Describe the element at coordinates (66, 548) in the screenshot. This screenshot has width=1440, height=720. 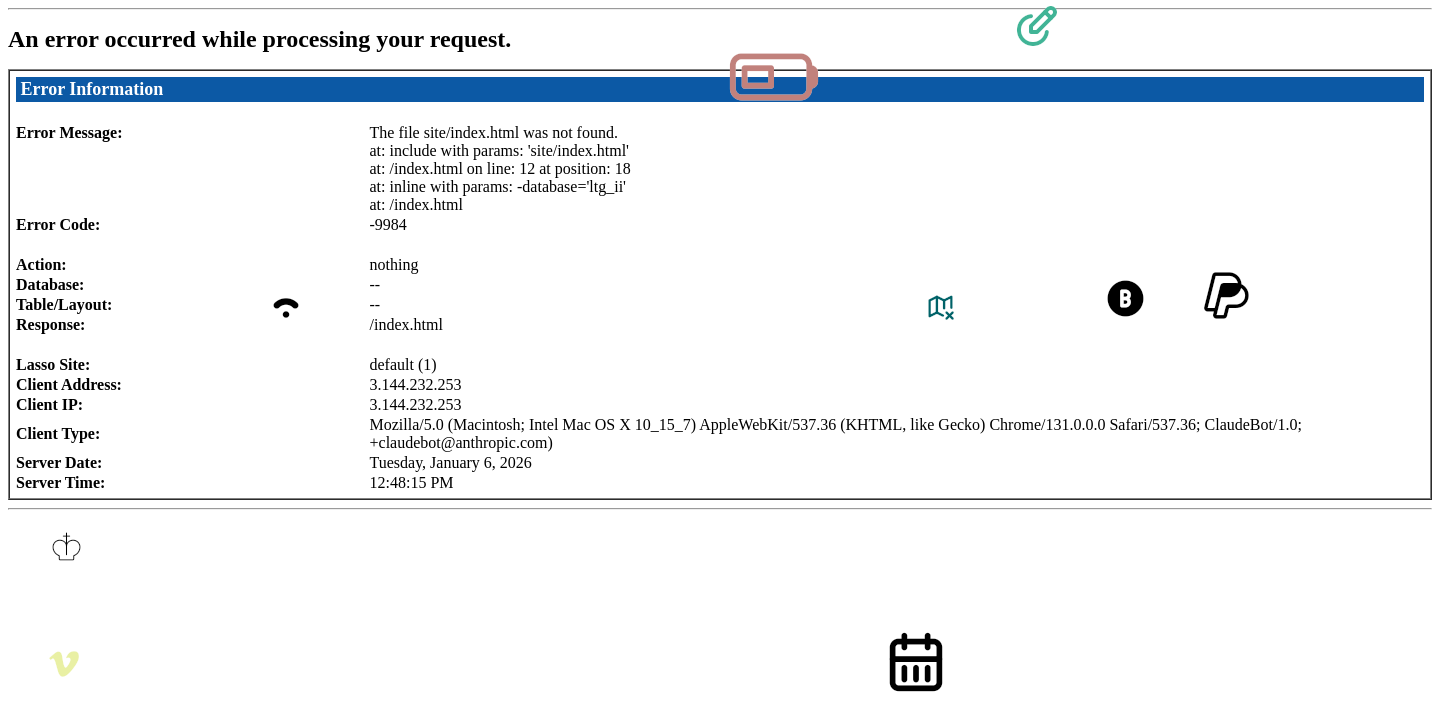
I see `remove or delete royal/premium status` at that location.